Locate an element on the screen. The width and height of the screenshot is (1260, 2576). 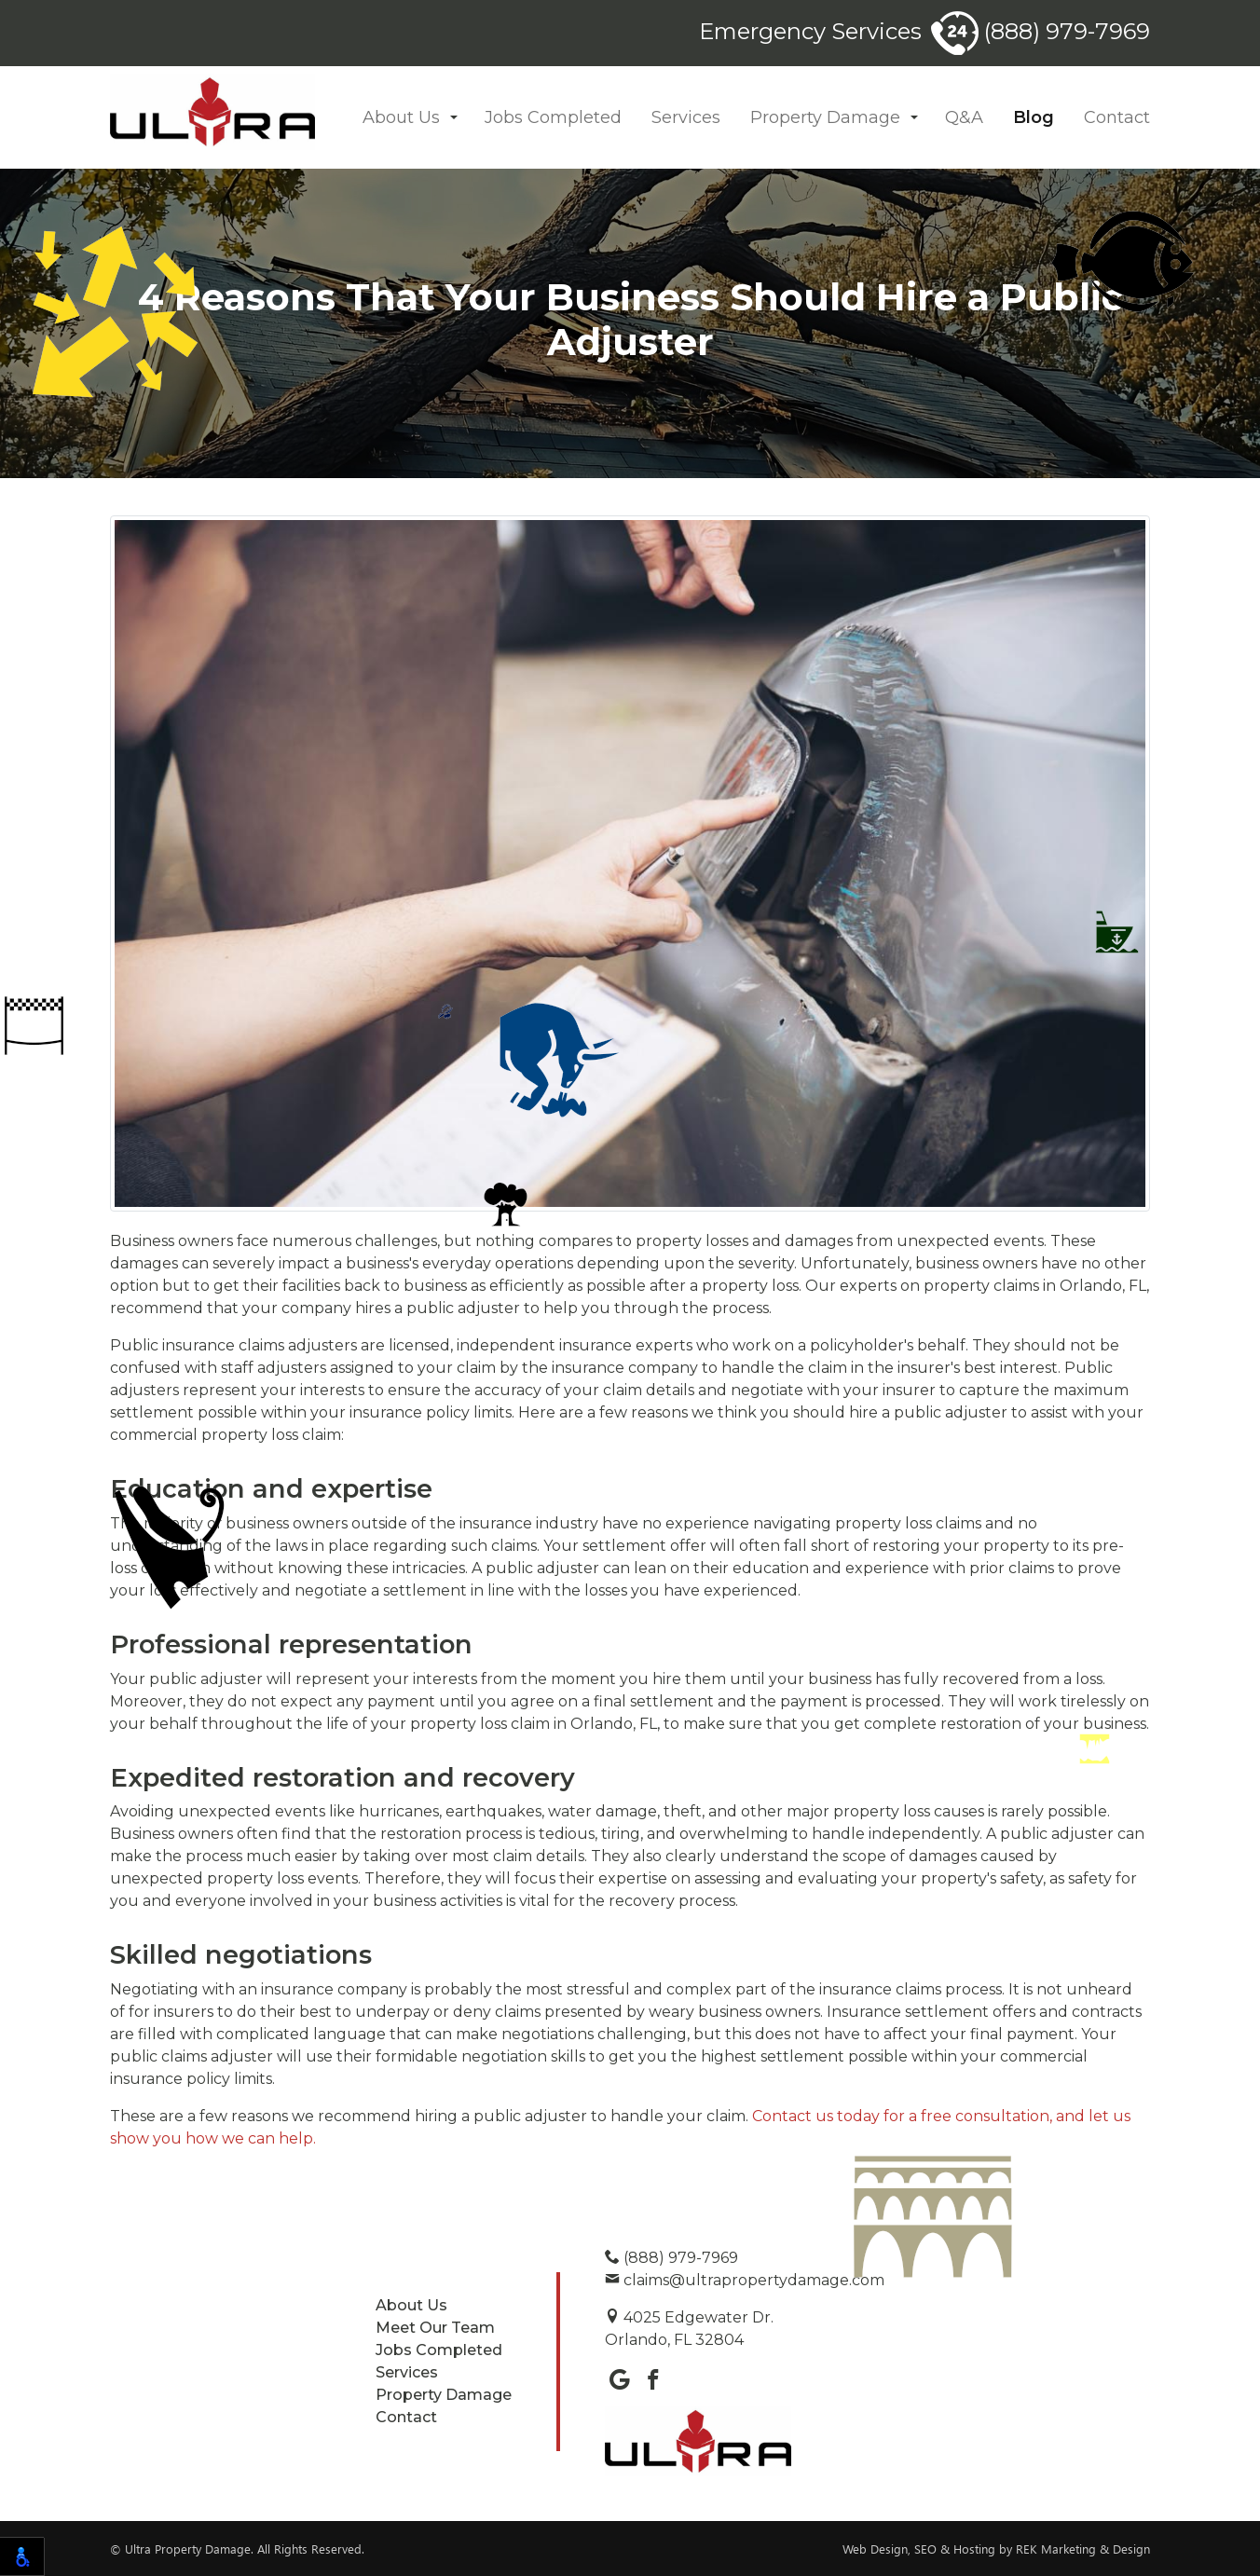
enter a cave or underground area in-game is located at coordinates (1094, 1748).